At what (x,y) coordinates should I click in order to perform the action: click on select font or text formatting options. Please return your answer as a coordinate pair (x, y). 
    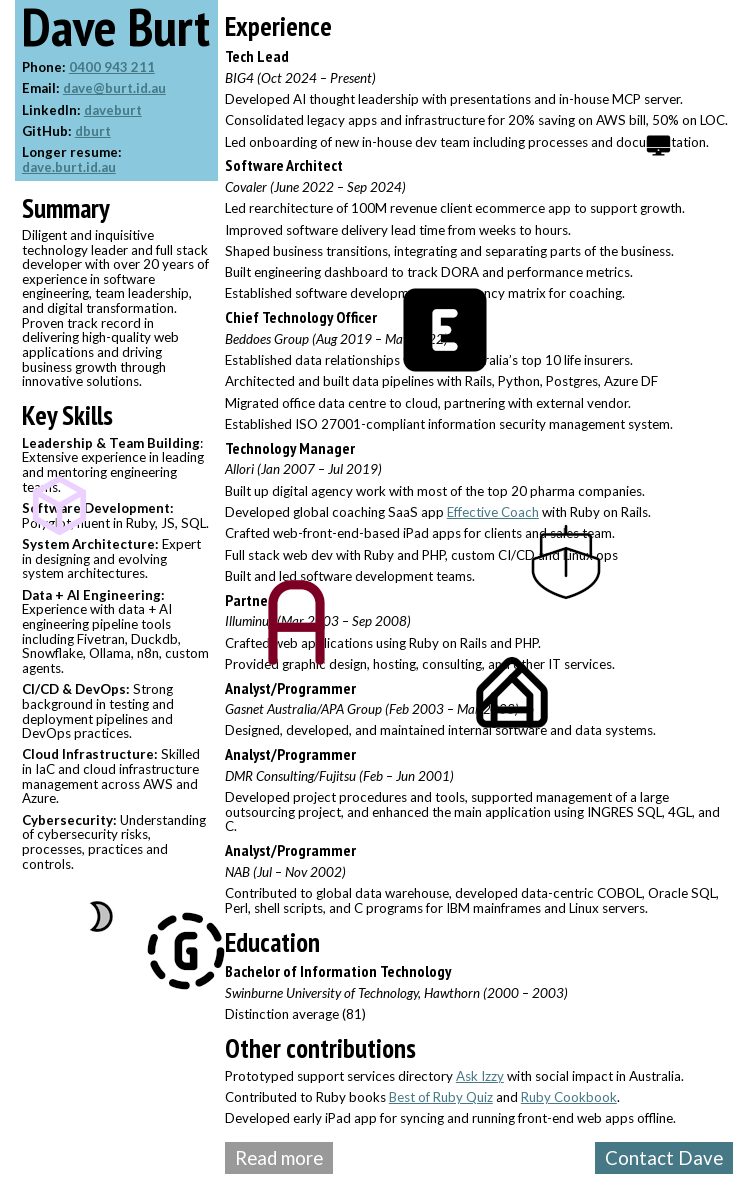
    Looking at the image, I should click on (296, 622).